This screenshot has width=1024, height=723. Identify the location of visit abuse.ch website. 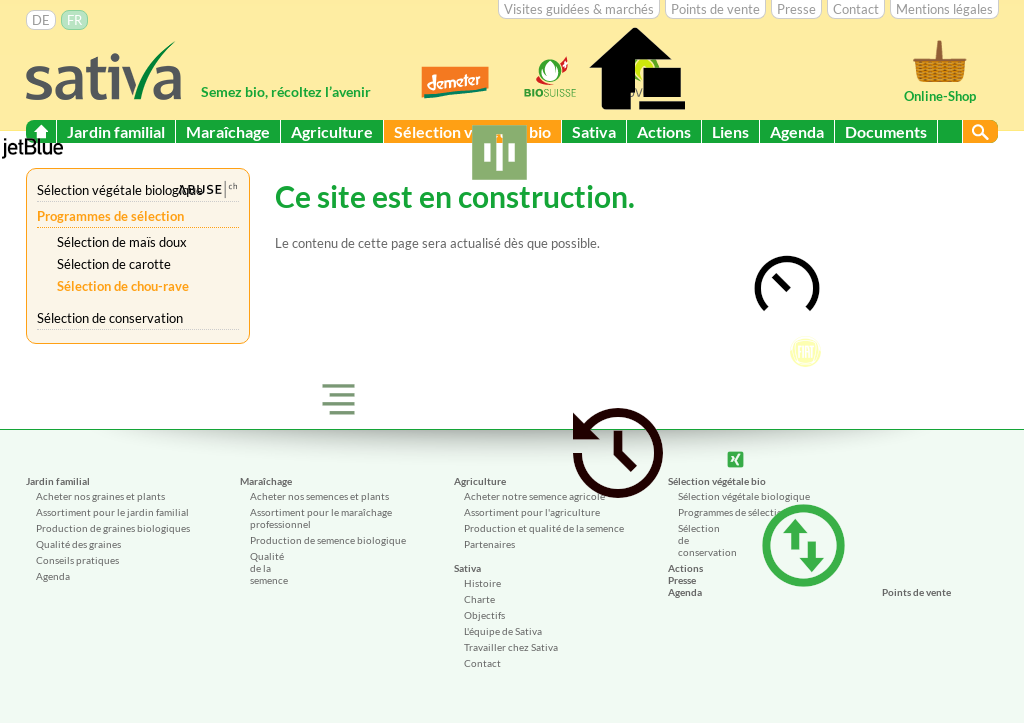
(207, 189).